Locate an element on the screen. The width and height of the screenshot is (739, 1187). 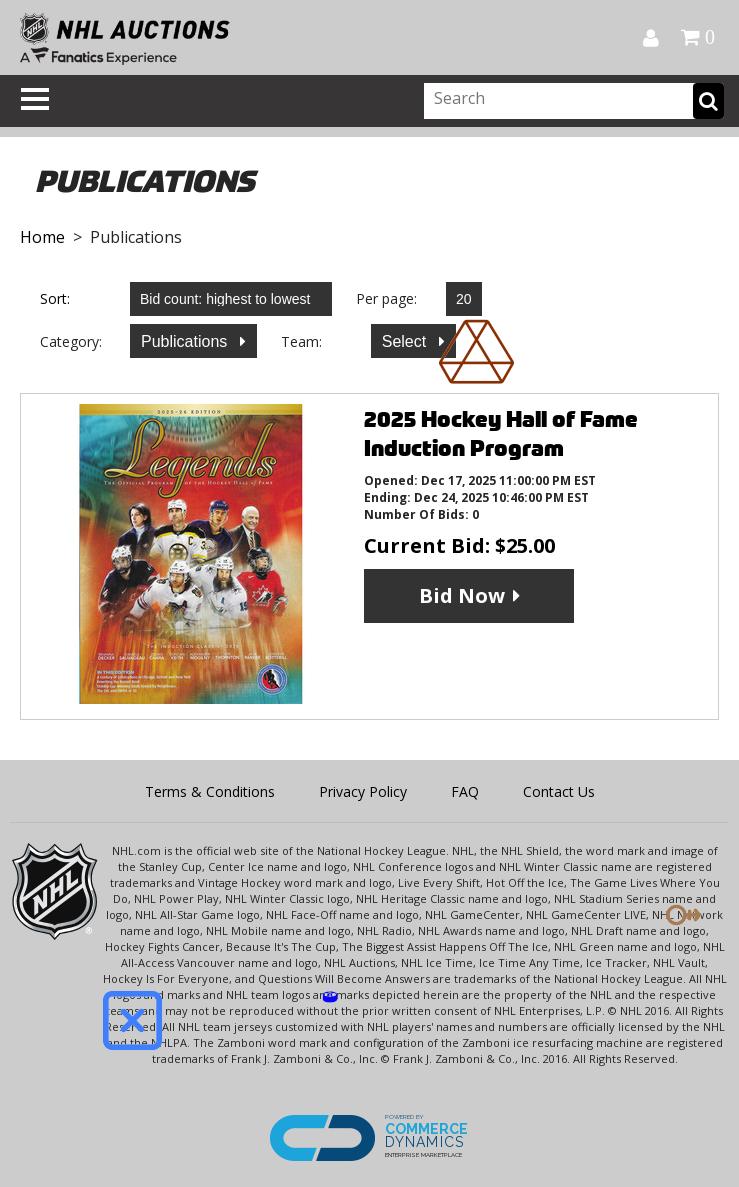
close or dismiss a dialog box is located at coordinates (132, 1020).